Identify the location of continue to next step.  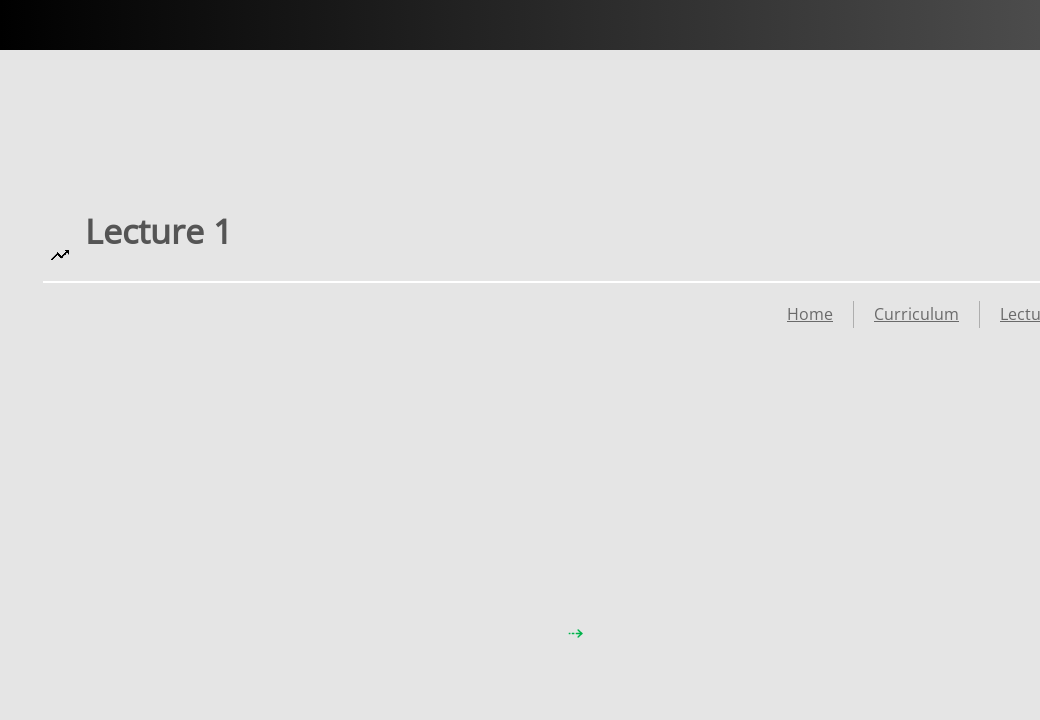
(575, 633).